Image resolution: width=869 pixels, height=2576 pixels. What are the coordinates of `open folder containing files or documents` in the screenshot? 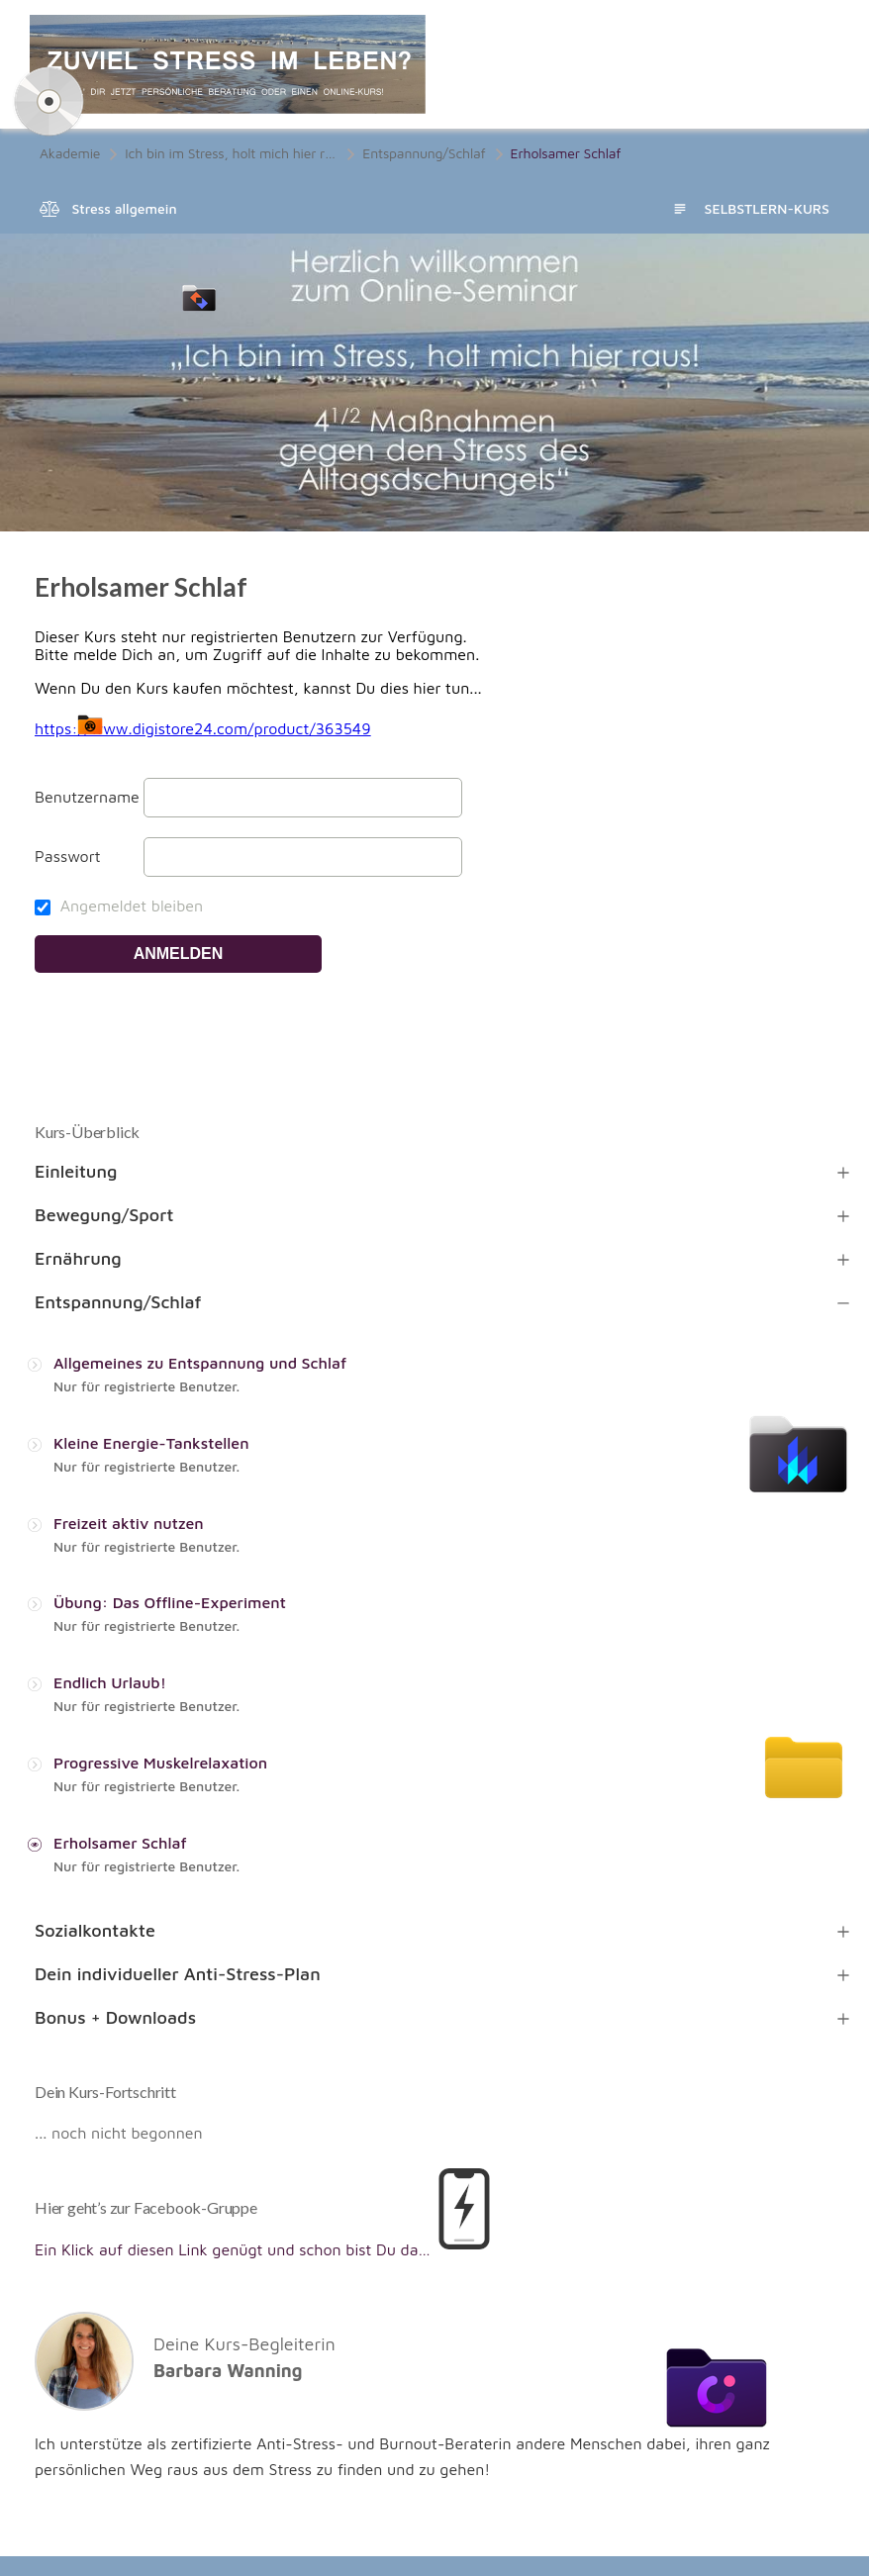 It's located at (804, 1767).